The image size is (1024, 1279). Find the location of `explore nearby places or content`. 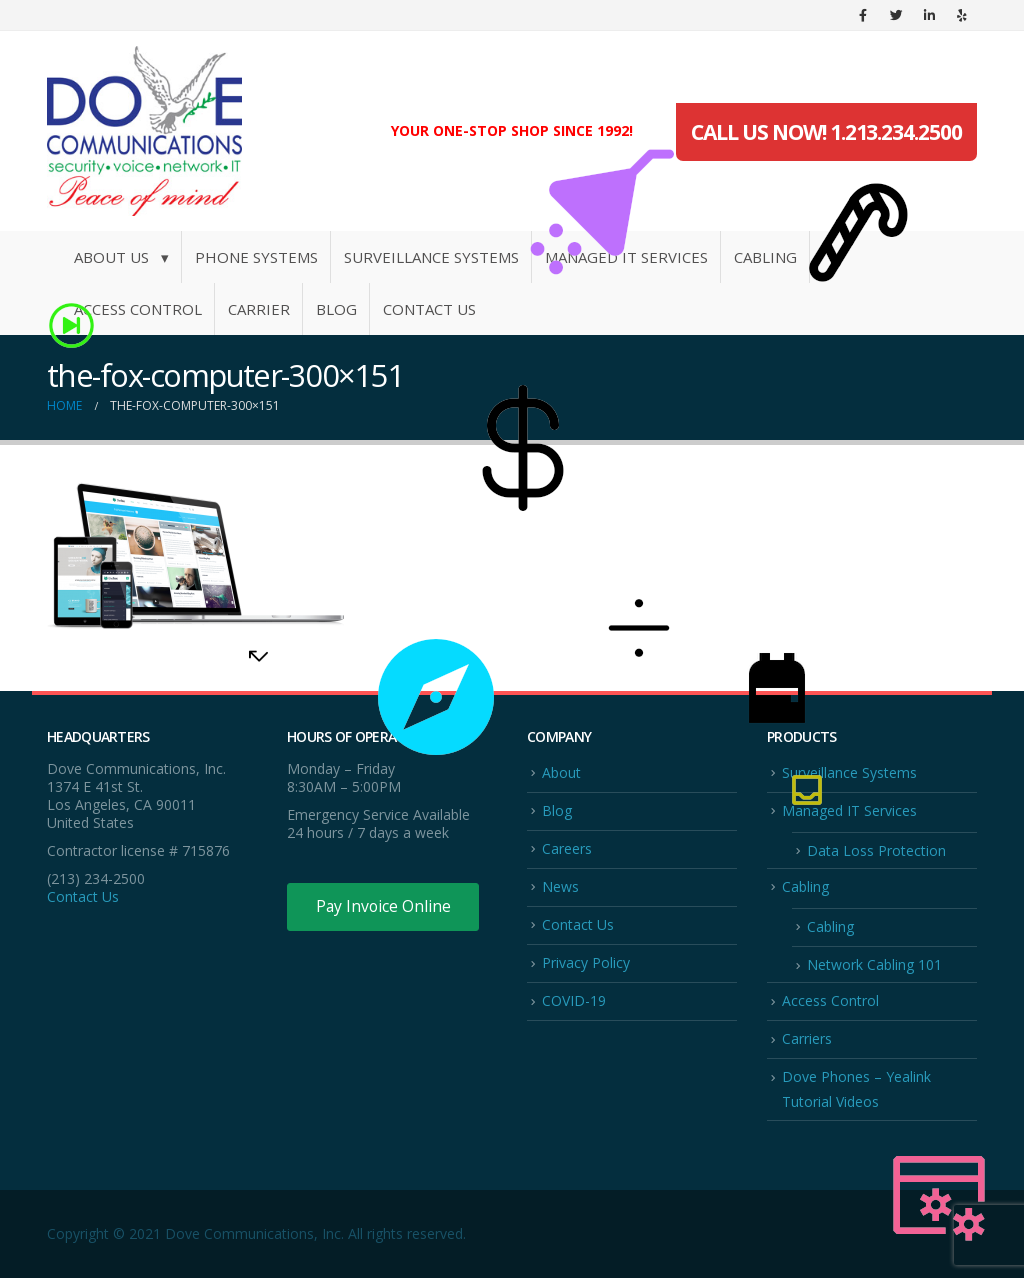

explore nearby places or content is located at coordinates (436, 697).